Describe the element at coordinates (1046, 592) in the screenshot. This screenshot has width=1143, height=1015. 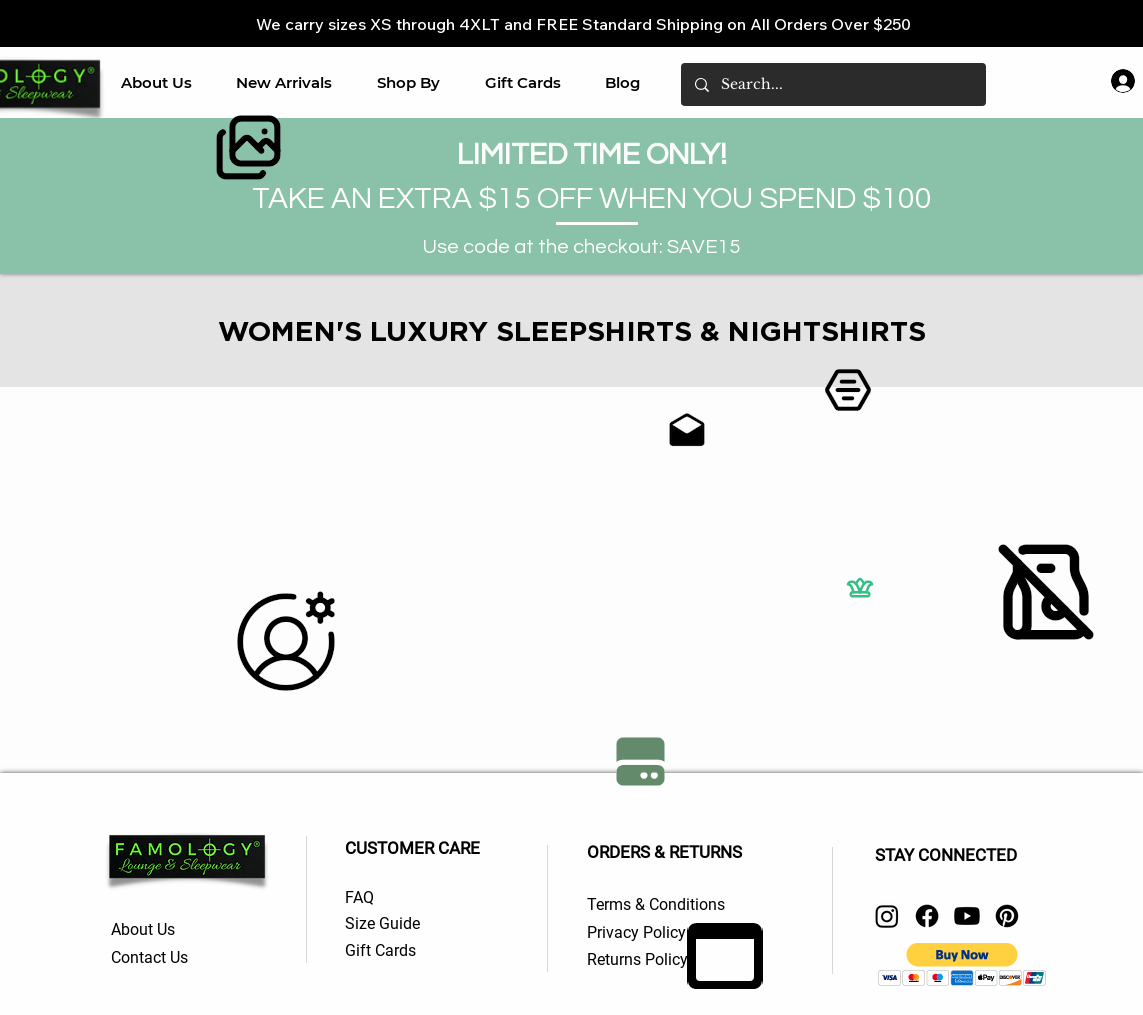
I see `item unavailable for takeout or delivery` at that location.